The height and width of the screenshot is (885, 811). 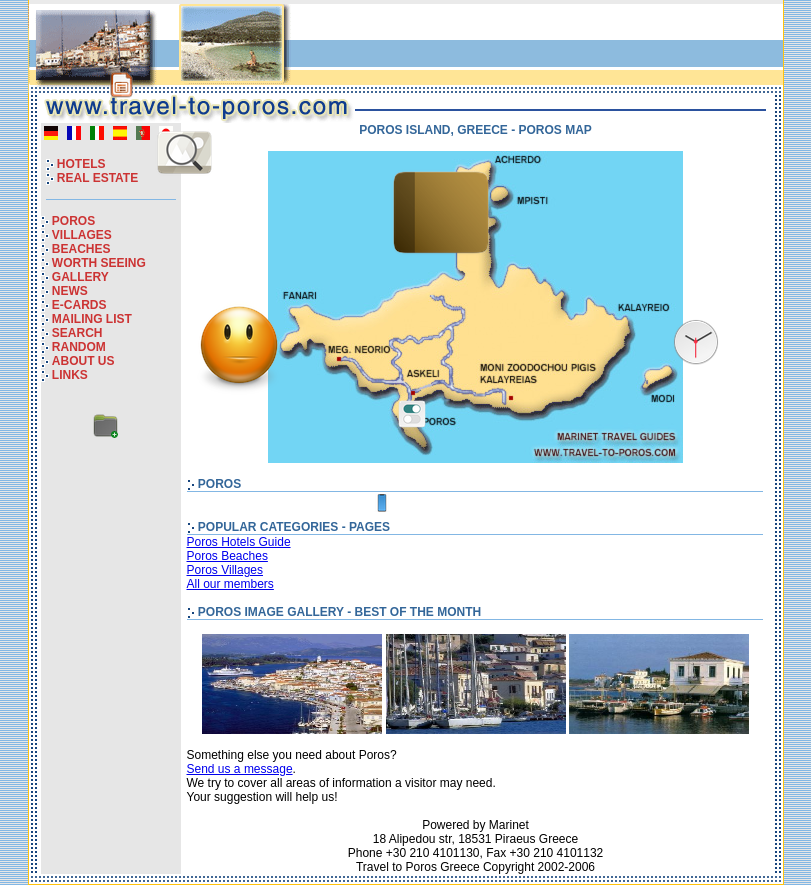 I want to click on open the image viewer application, so click(x=184, y=152).